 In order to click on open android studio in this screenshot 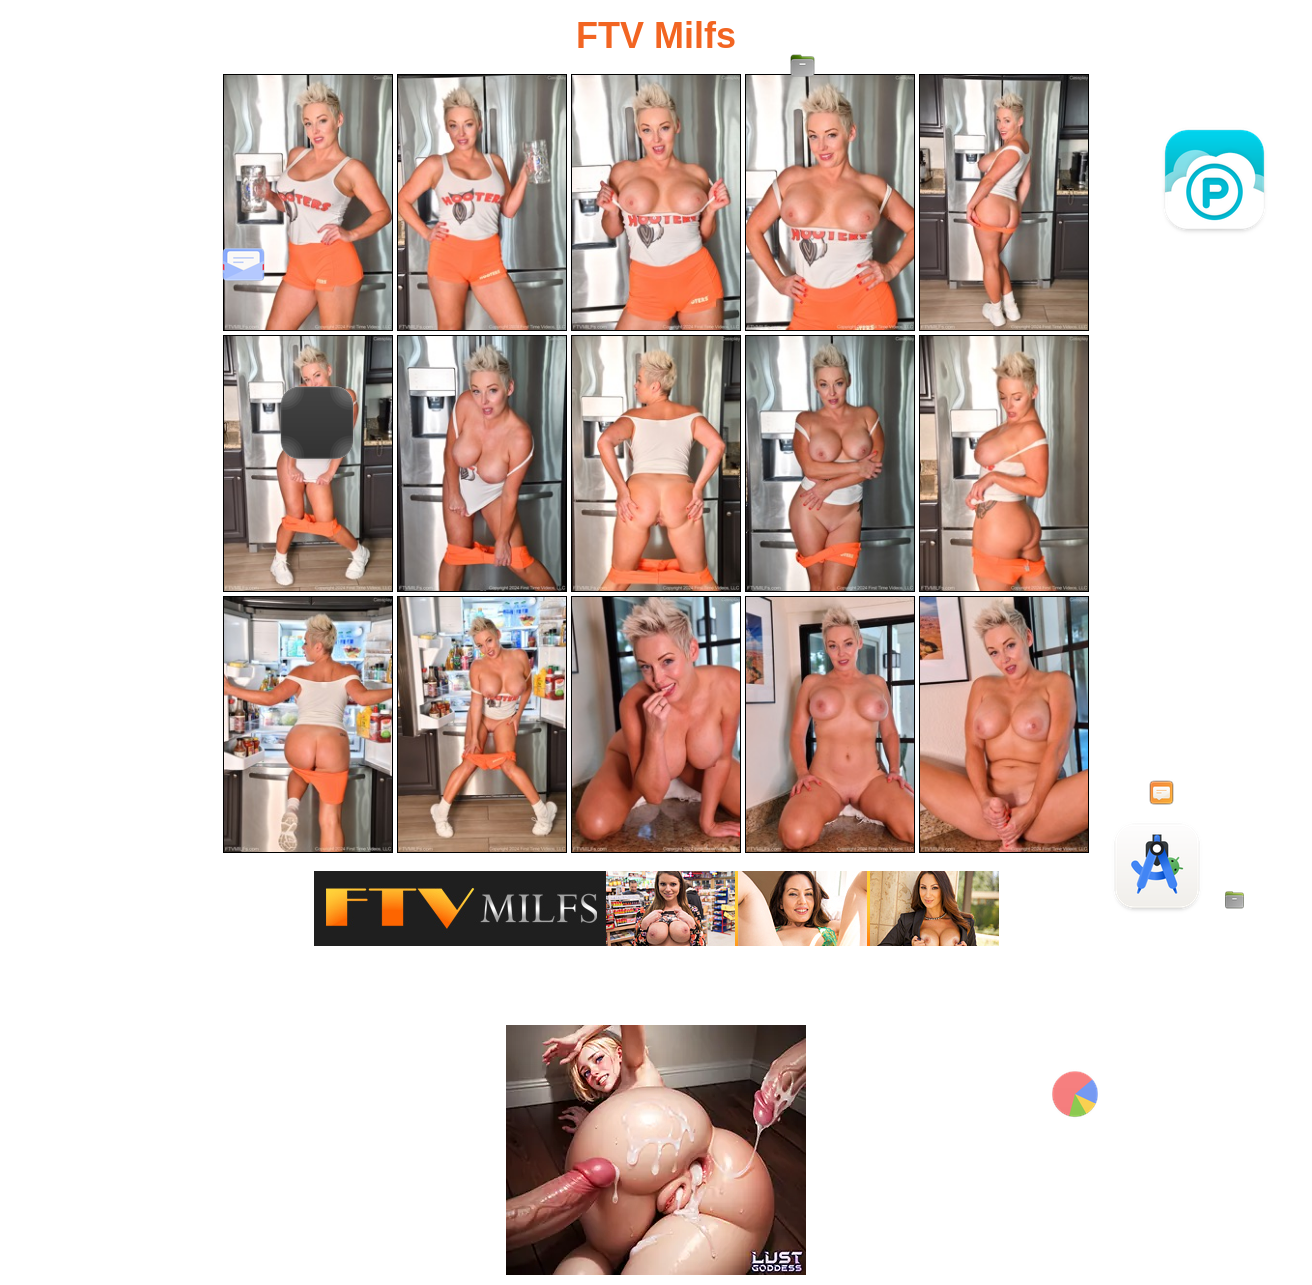, I will do `click(1157, 866)`.